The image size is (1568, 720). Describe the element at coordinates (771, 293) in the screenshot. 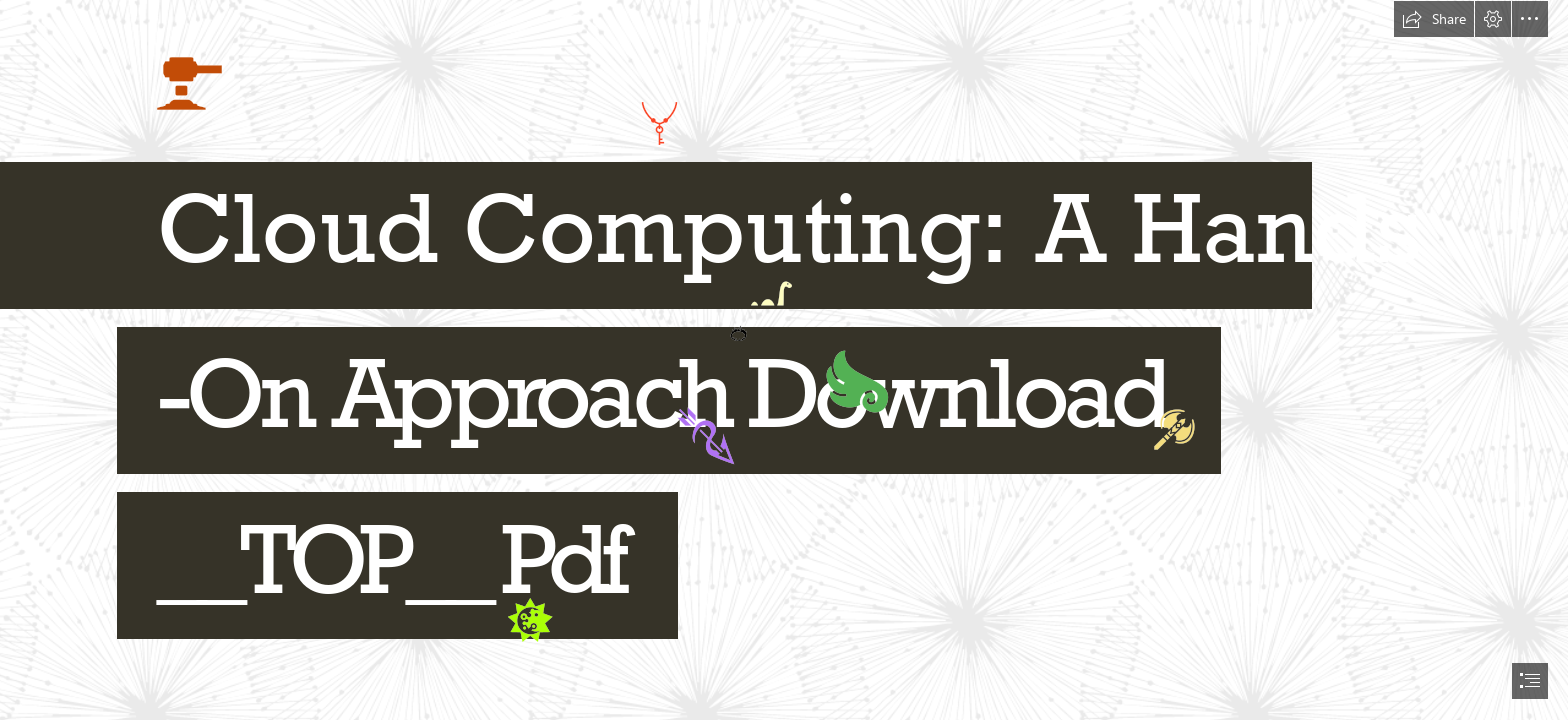

I see `access sea creatures or aquatic animals category` at that location.